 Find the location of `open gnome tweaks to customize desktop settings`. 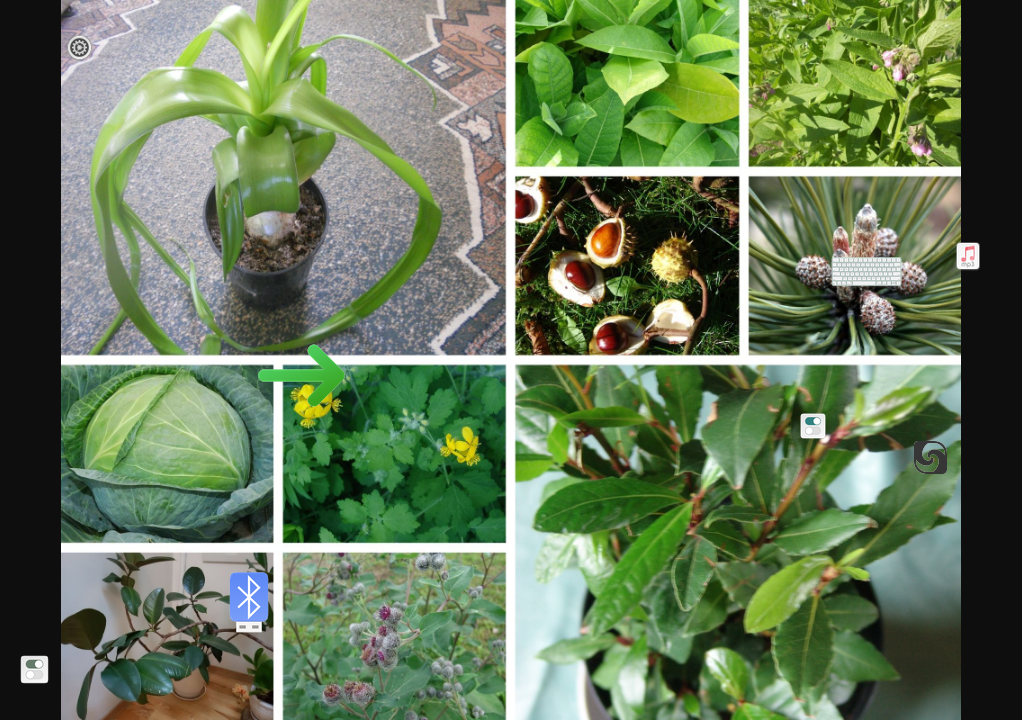

open gnome tweaks to customize desktop settings is located at coordinates (34, 669).